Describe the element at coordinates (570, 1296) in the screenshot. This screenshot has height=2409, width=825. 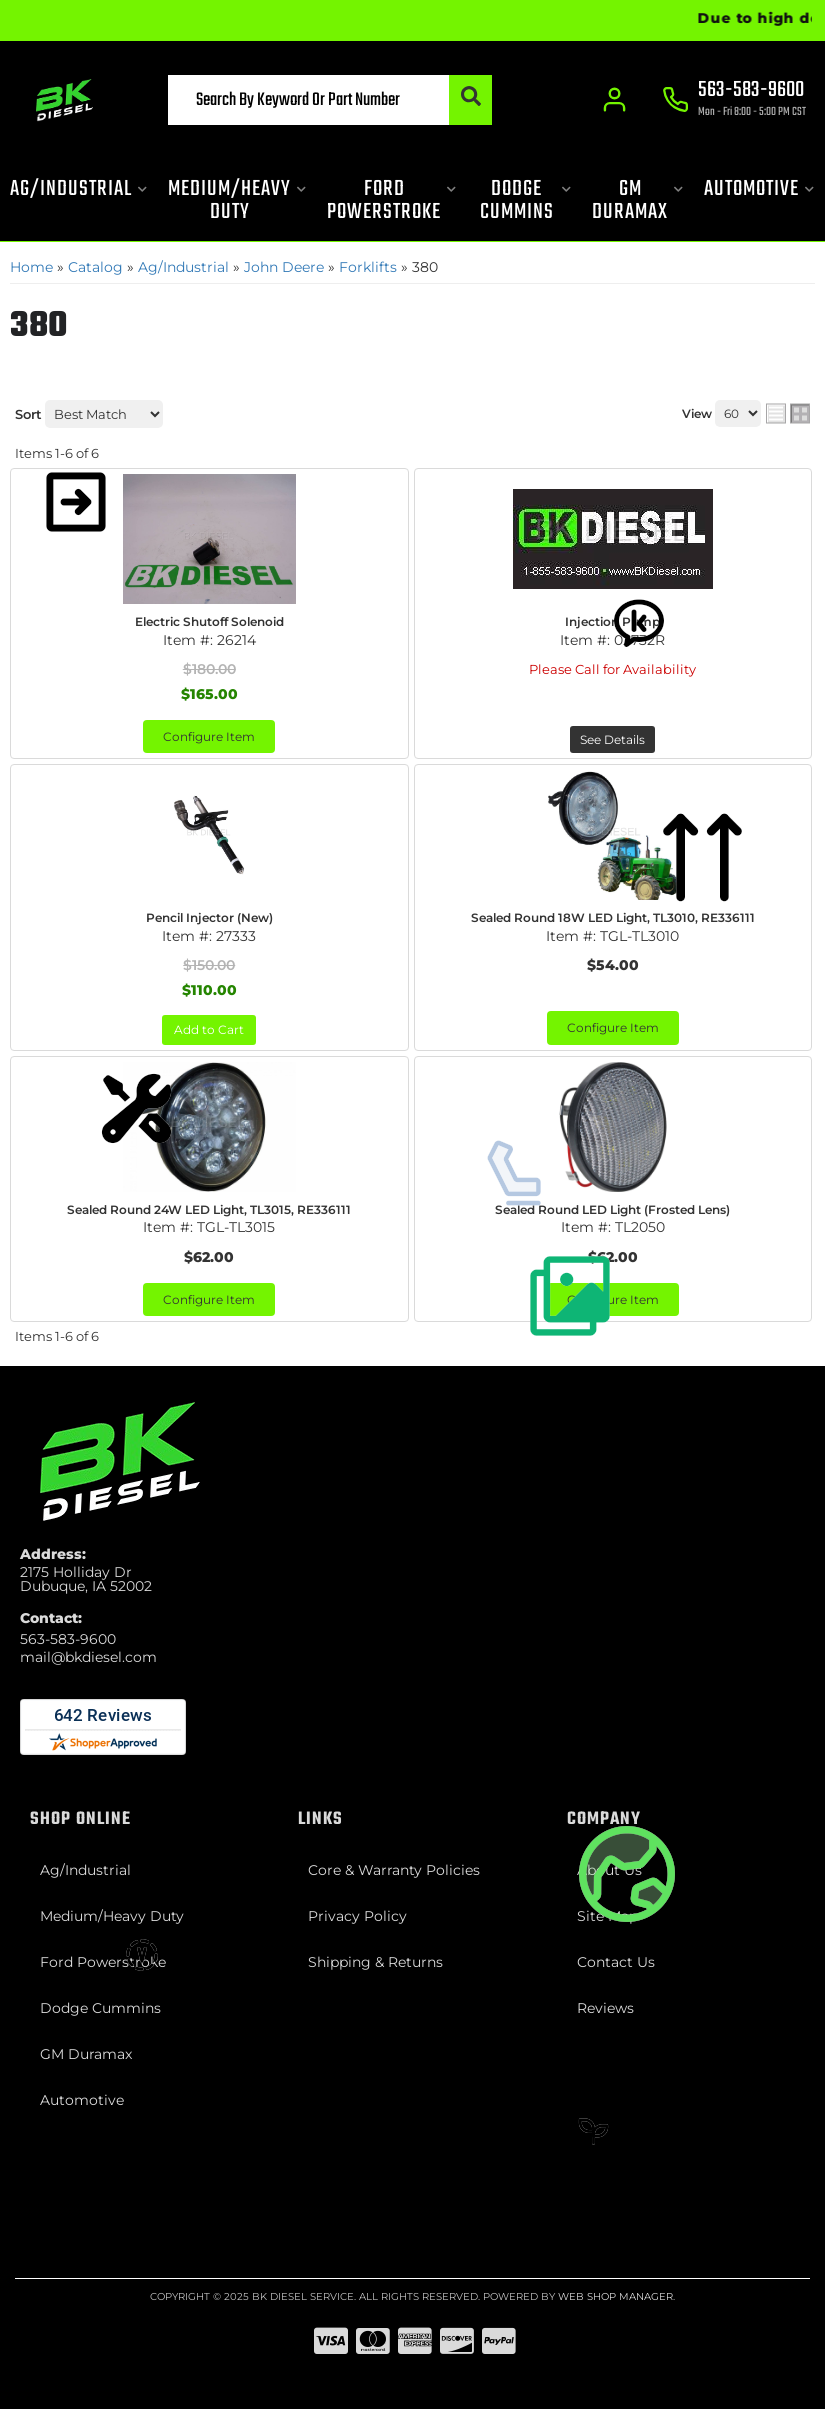
I see `view photo gallery or image library` at that location.